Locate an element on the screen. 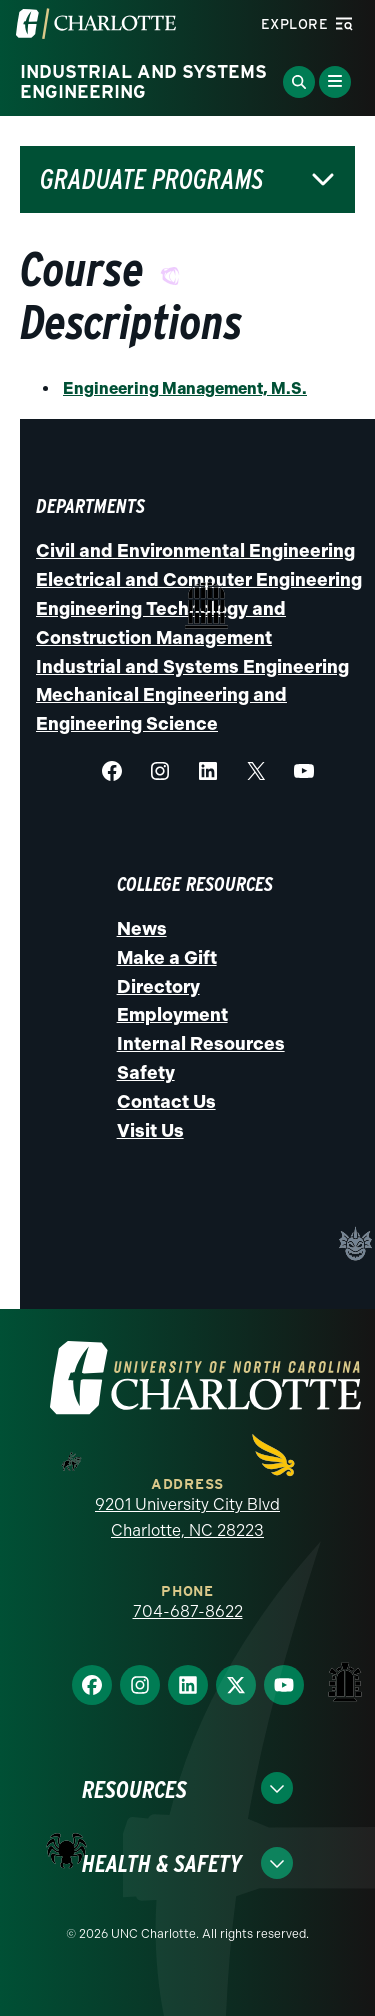  encounter a fish monster enemy is located at coordinates (355, 1243).